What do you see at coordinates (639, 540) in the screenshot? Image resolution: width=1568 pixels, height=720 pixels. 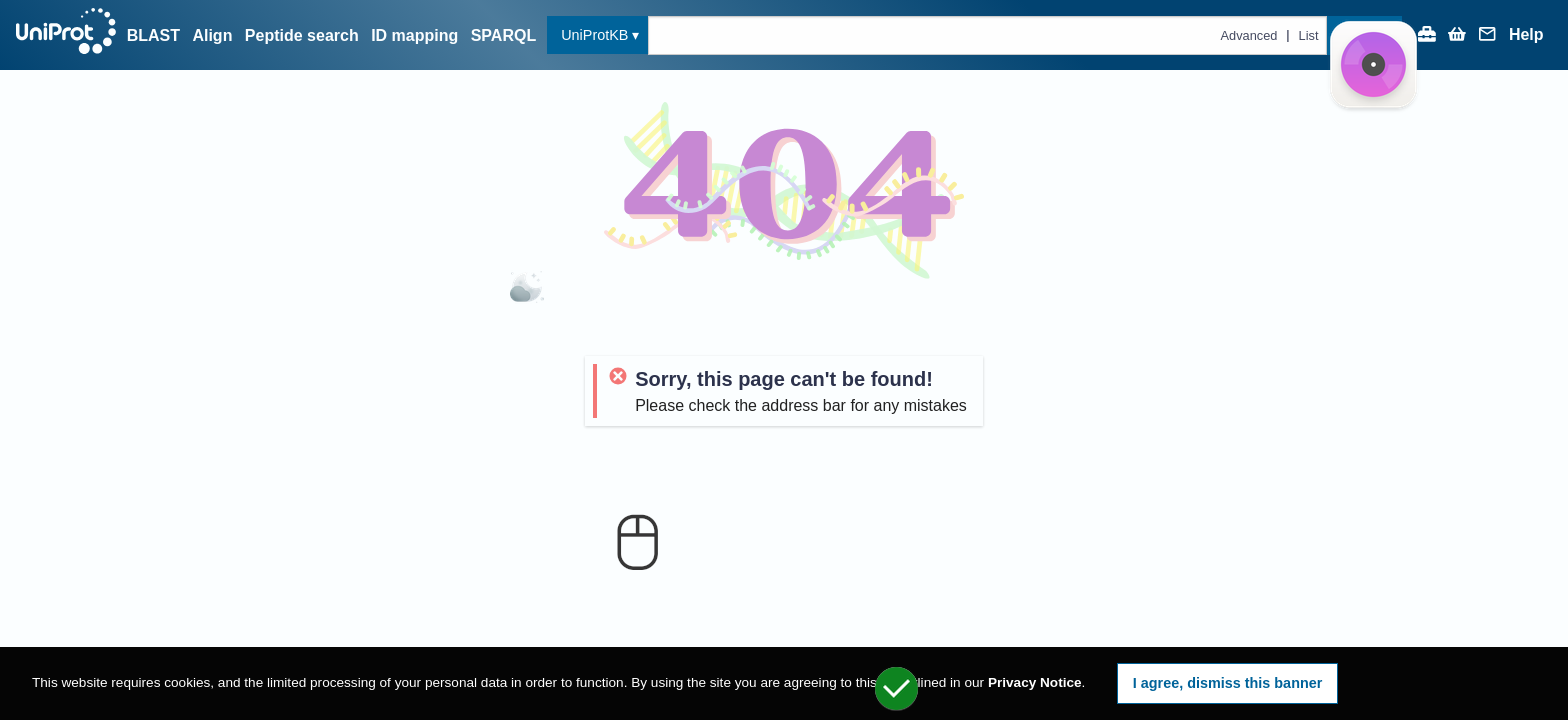 I see `mouse input device settings` at bounding box center [639, 540].